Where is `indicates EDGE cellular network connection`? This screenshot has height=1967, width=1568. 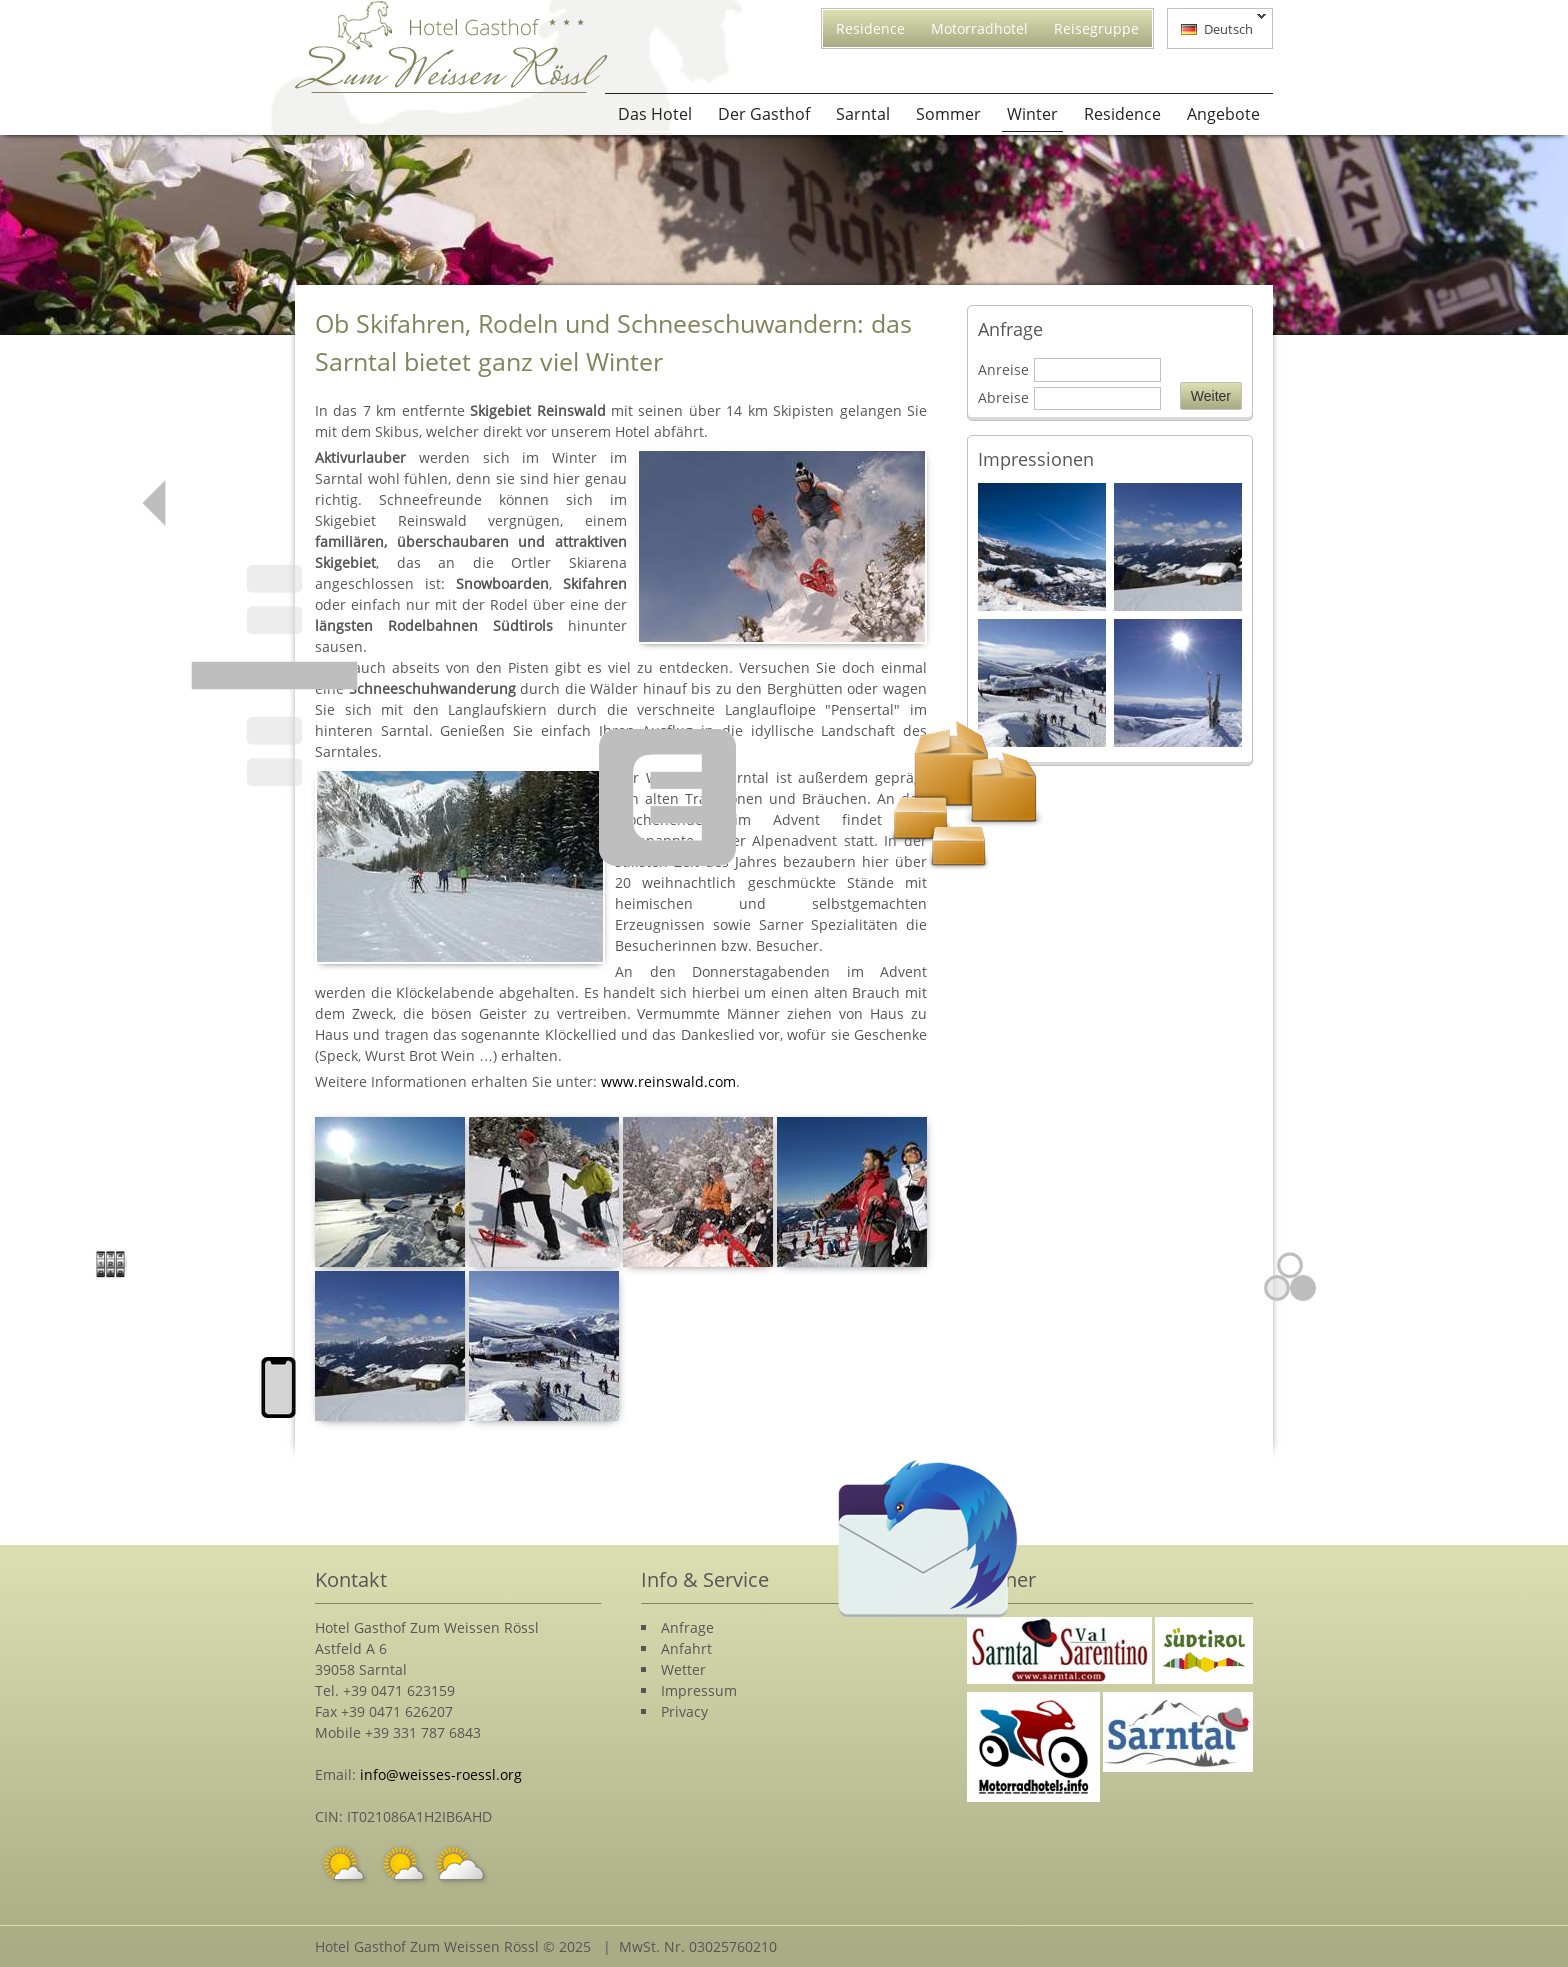 indicates EDGE cellular network connection is located at coordinates (667, 797).